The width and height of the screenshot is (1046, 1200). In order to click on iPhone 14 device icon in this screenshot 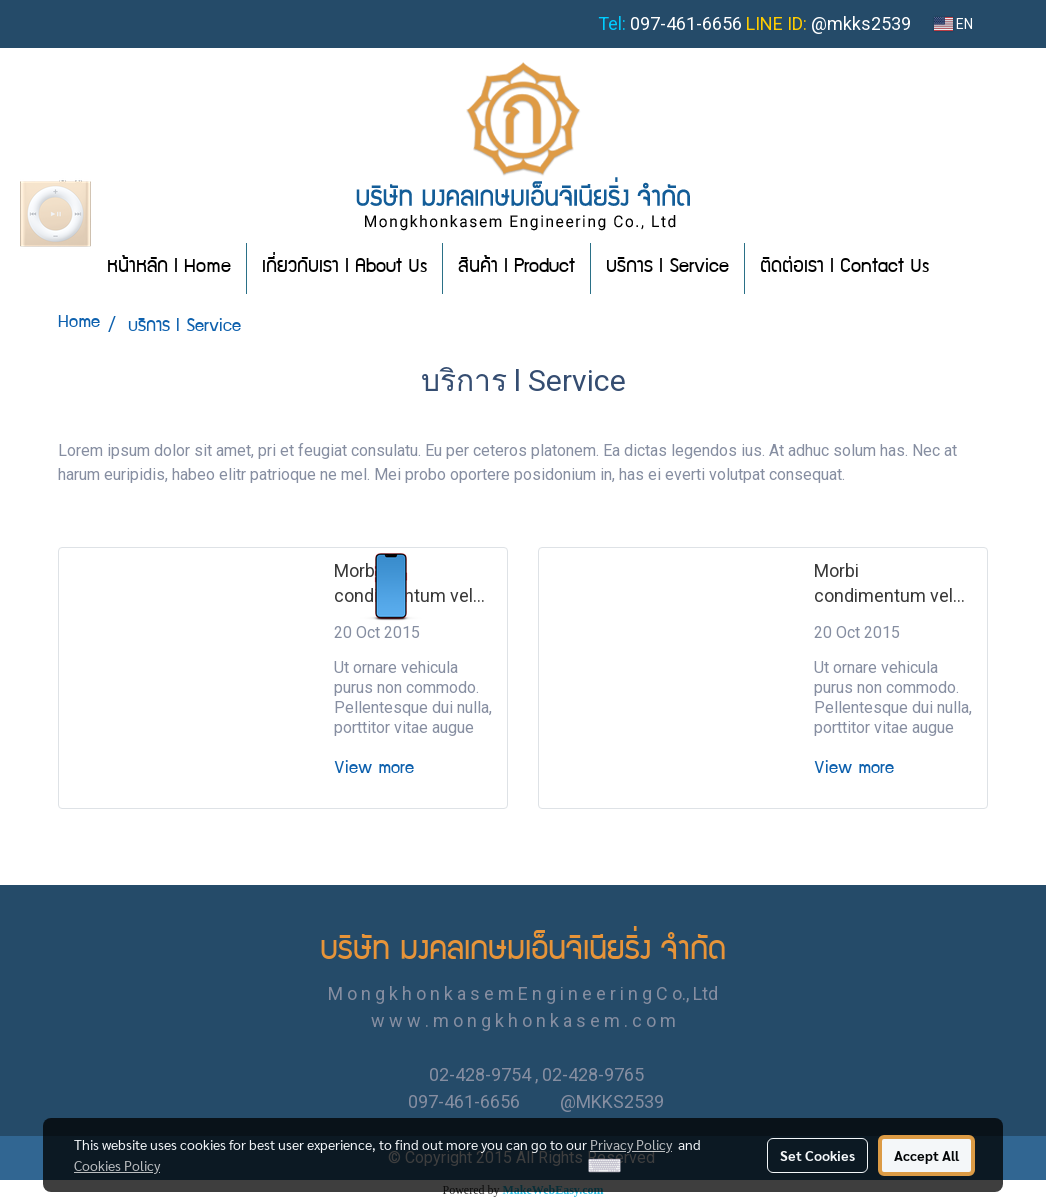, I will do `click(391, 587)`.